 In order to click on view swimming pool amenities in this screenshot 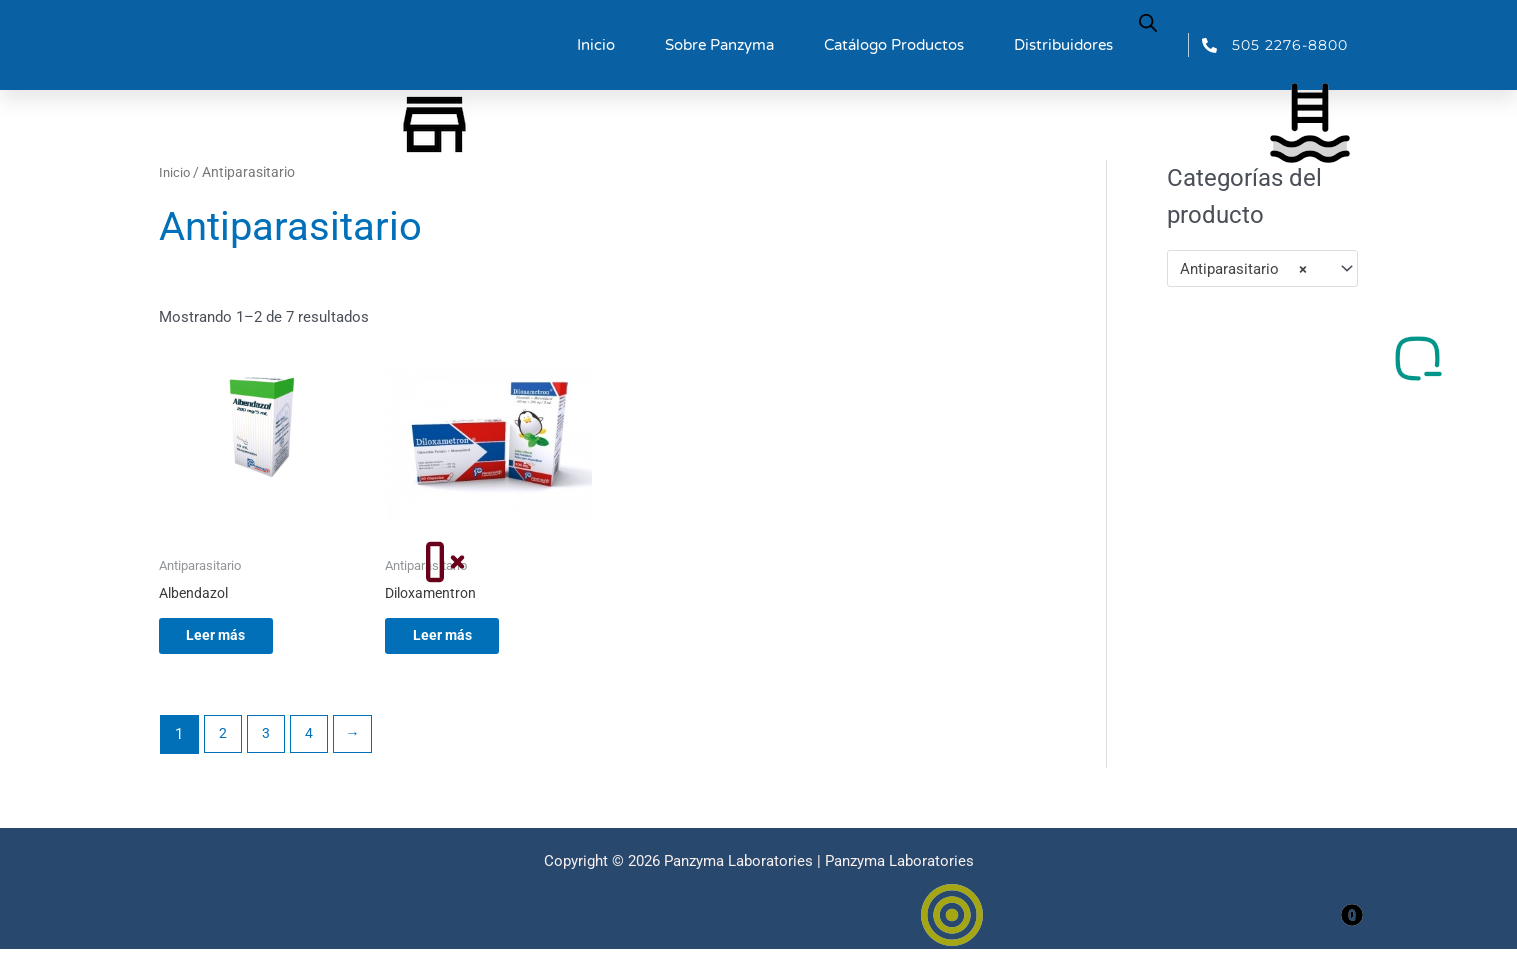, I will do `click(1310, 123)`.